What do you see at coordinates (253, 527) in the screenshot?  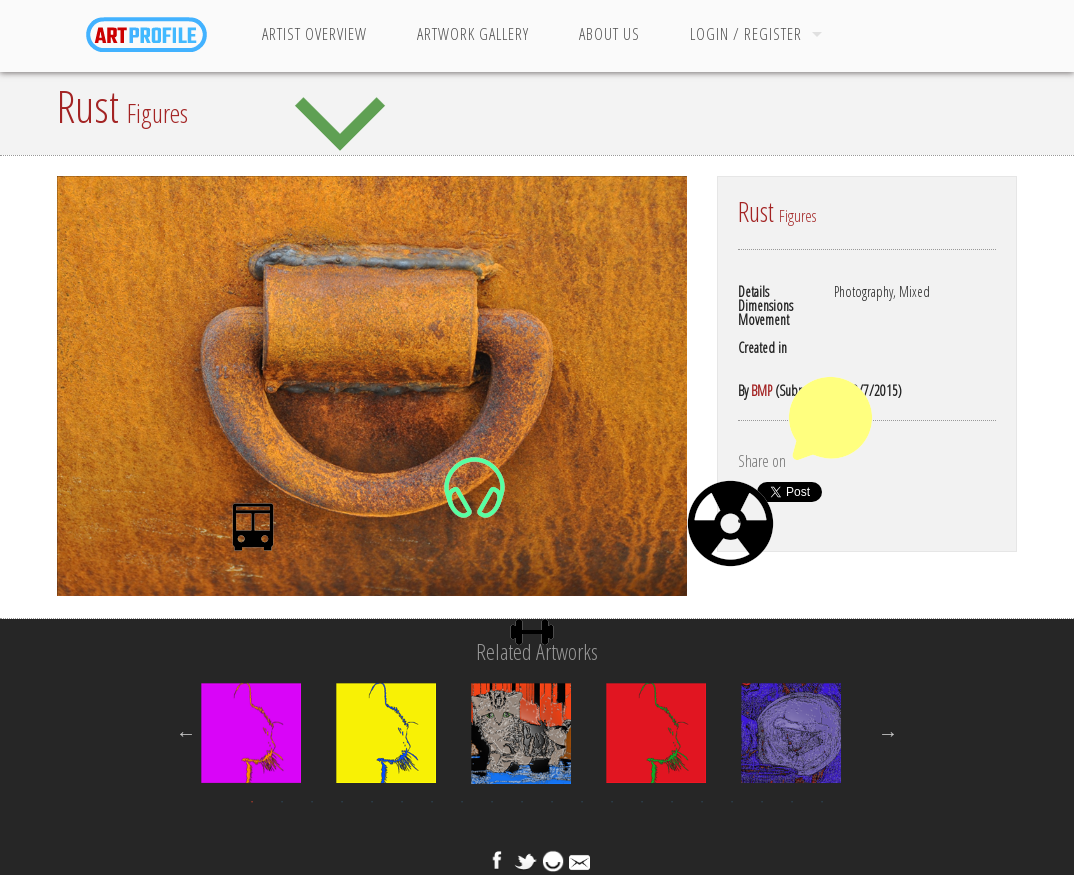 I see `view public transit options` at bounding box center [253, 527].